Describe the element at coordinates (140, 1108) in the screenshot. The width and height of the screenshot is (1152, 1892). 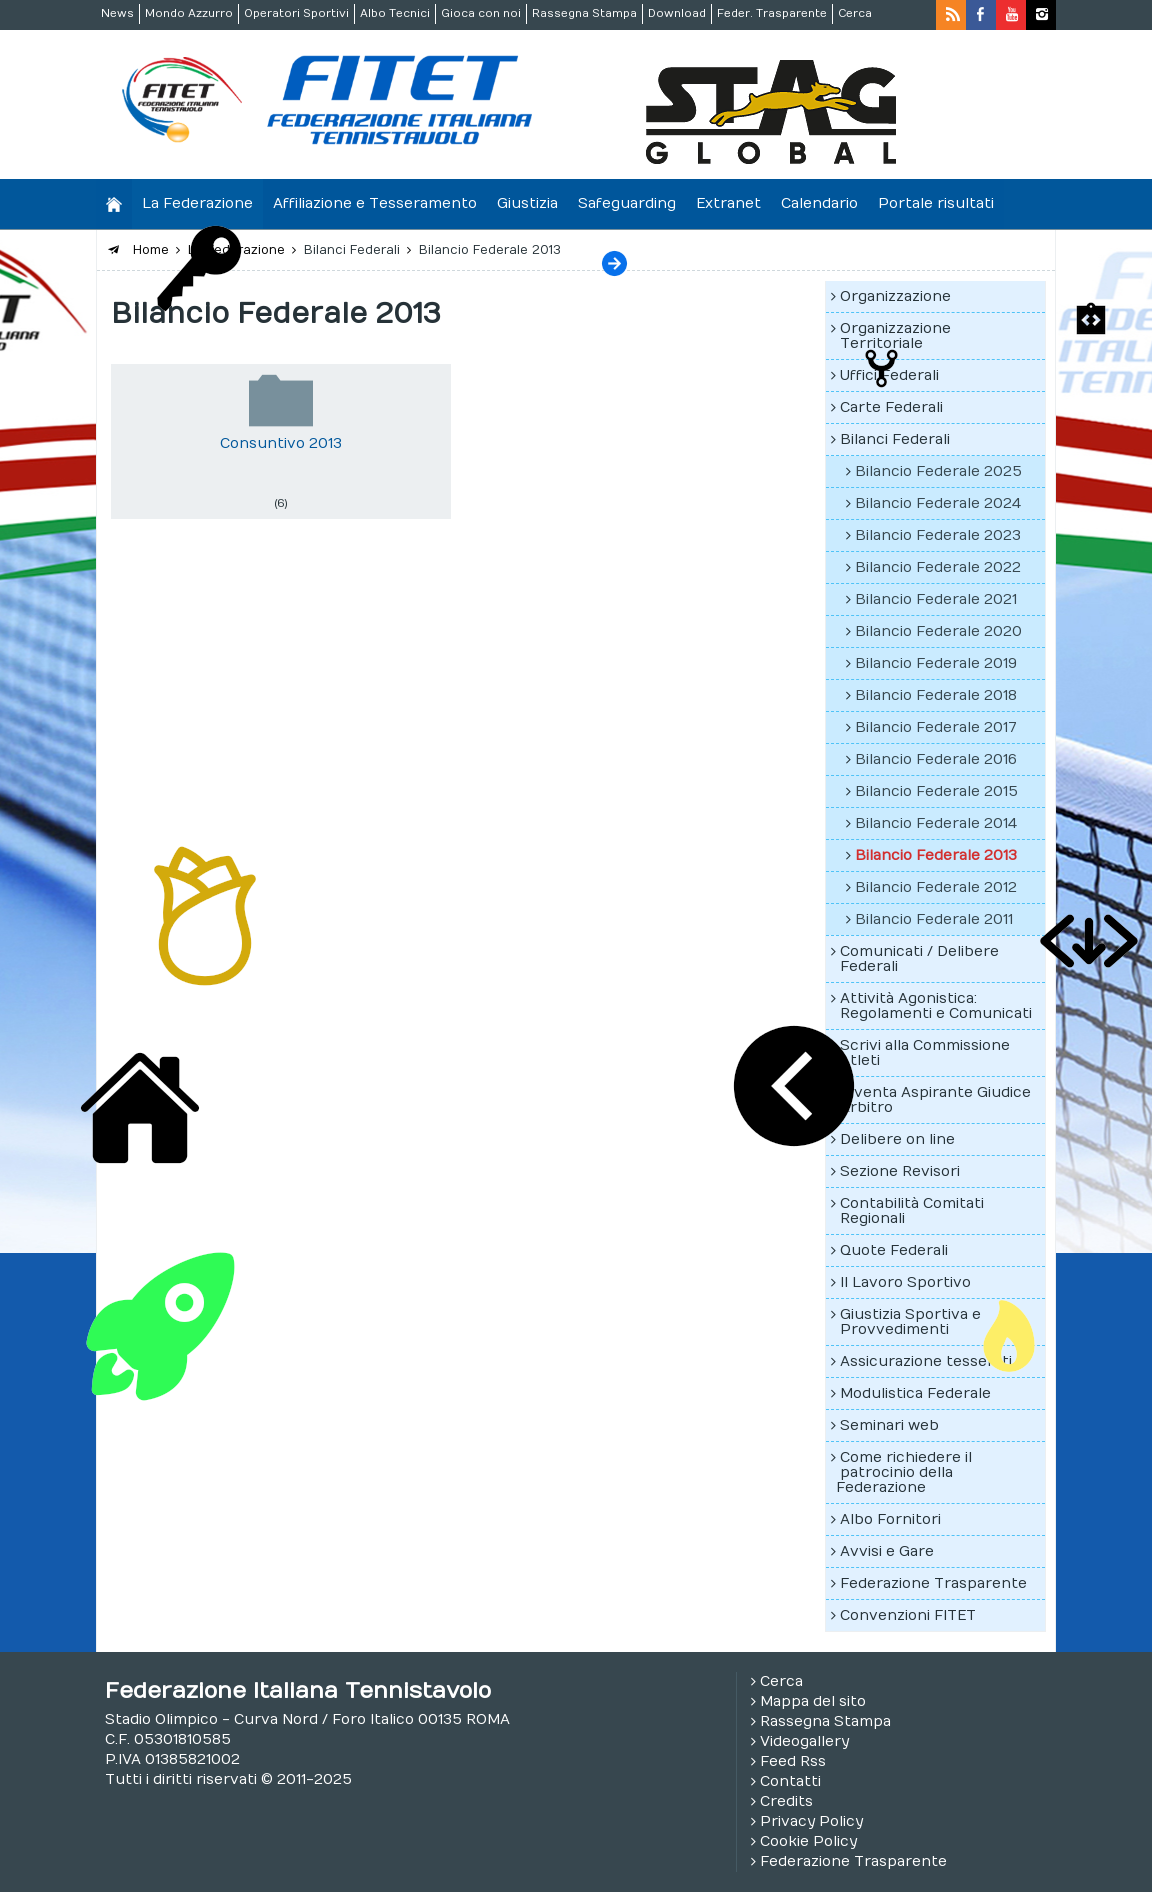
I see `navigate to the home screen` at that location.